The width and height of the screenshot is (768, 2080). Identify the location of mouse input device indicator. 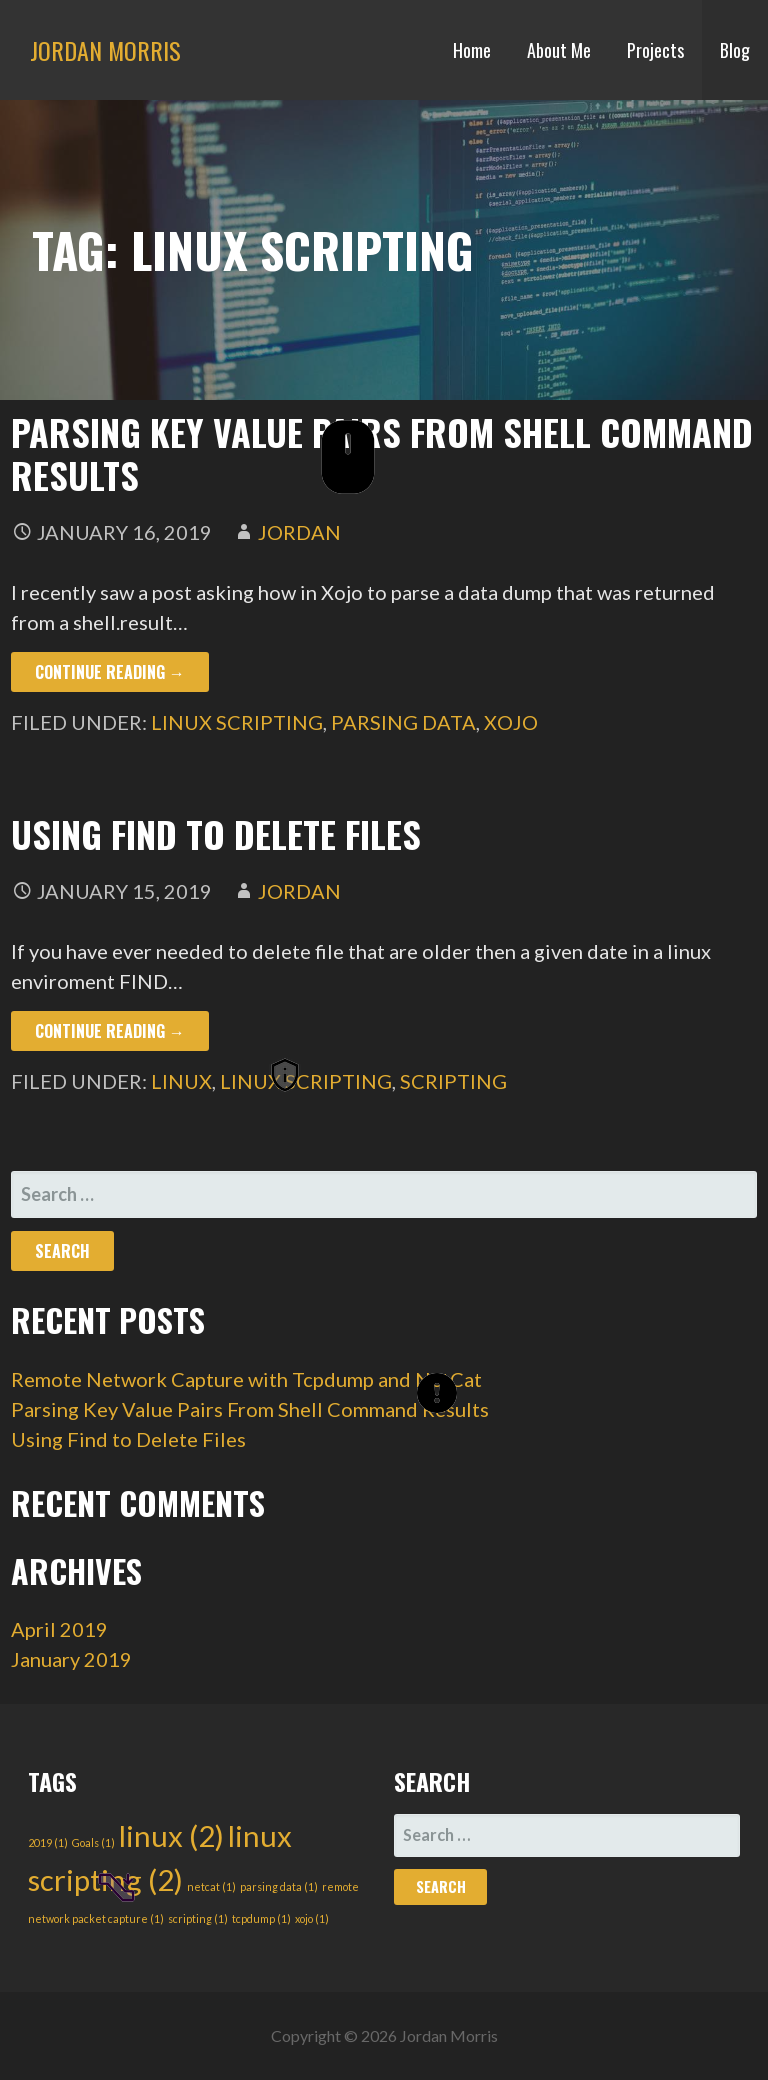
(348, 457).